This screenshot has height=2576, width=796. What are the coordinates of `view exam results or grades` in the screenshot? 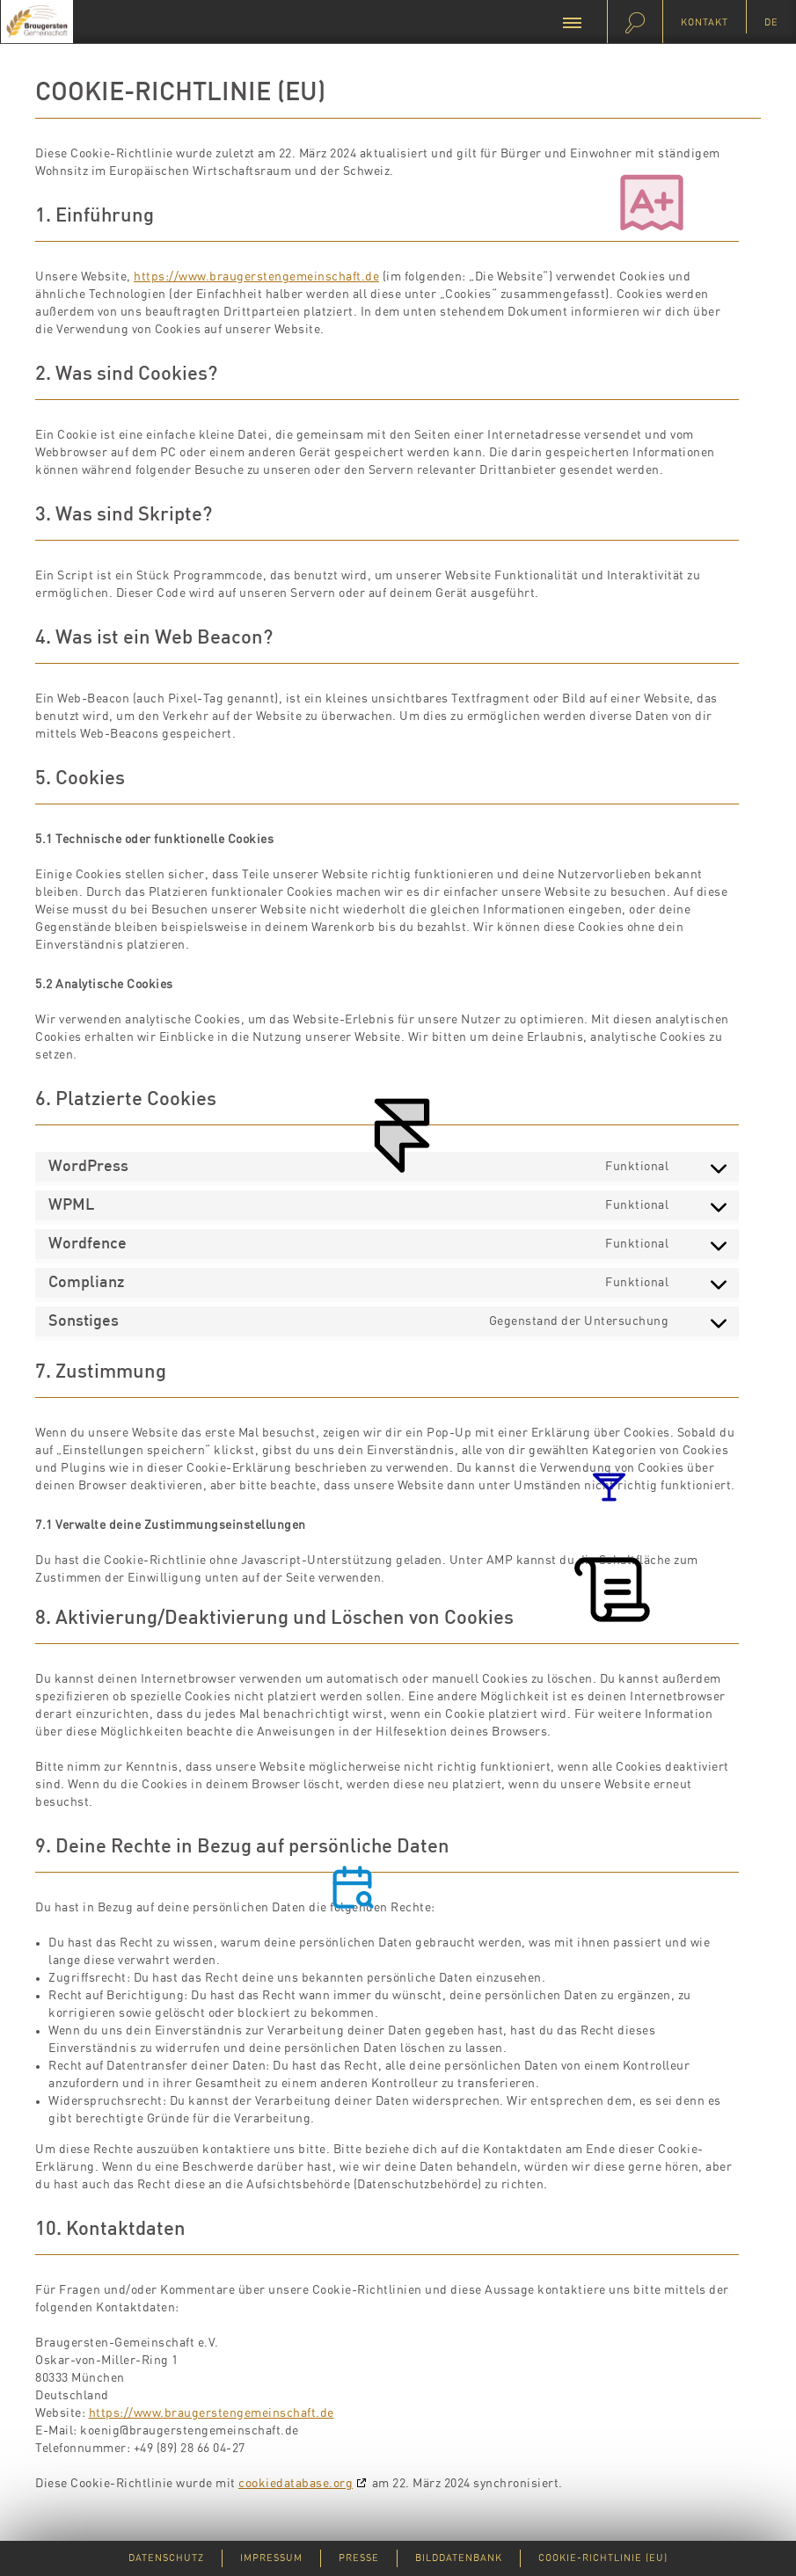 It's located at (652, 201).